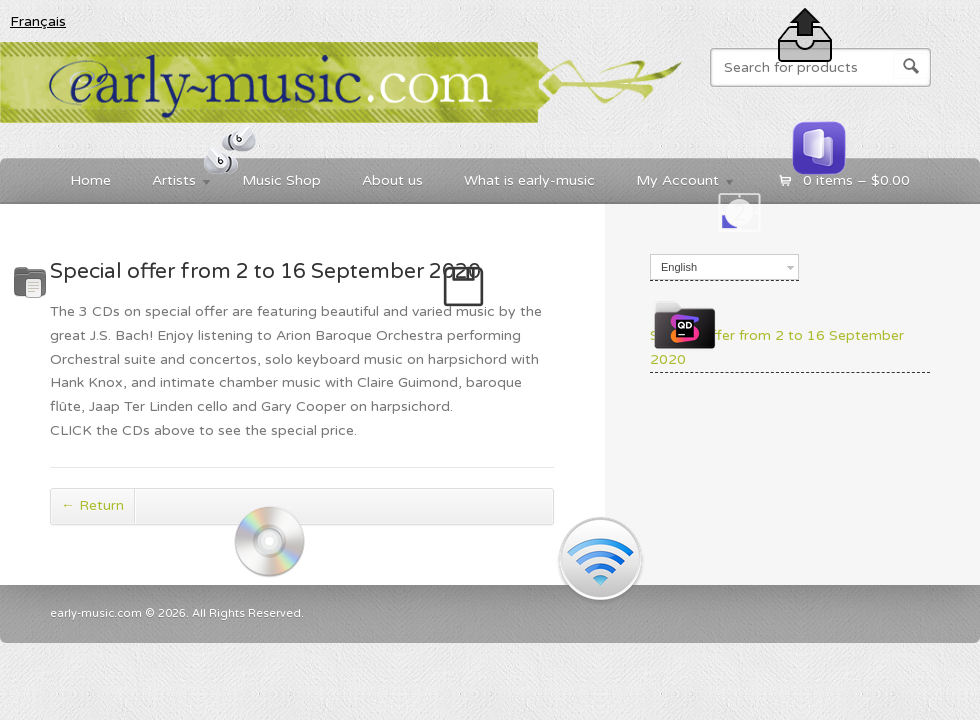 This screenshot has width=980, height=720. I want to click on open airport utility to manage wireless network settings, so click(600, 558).